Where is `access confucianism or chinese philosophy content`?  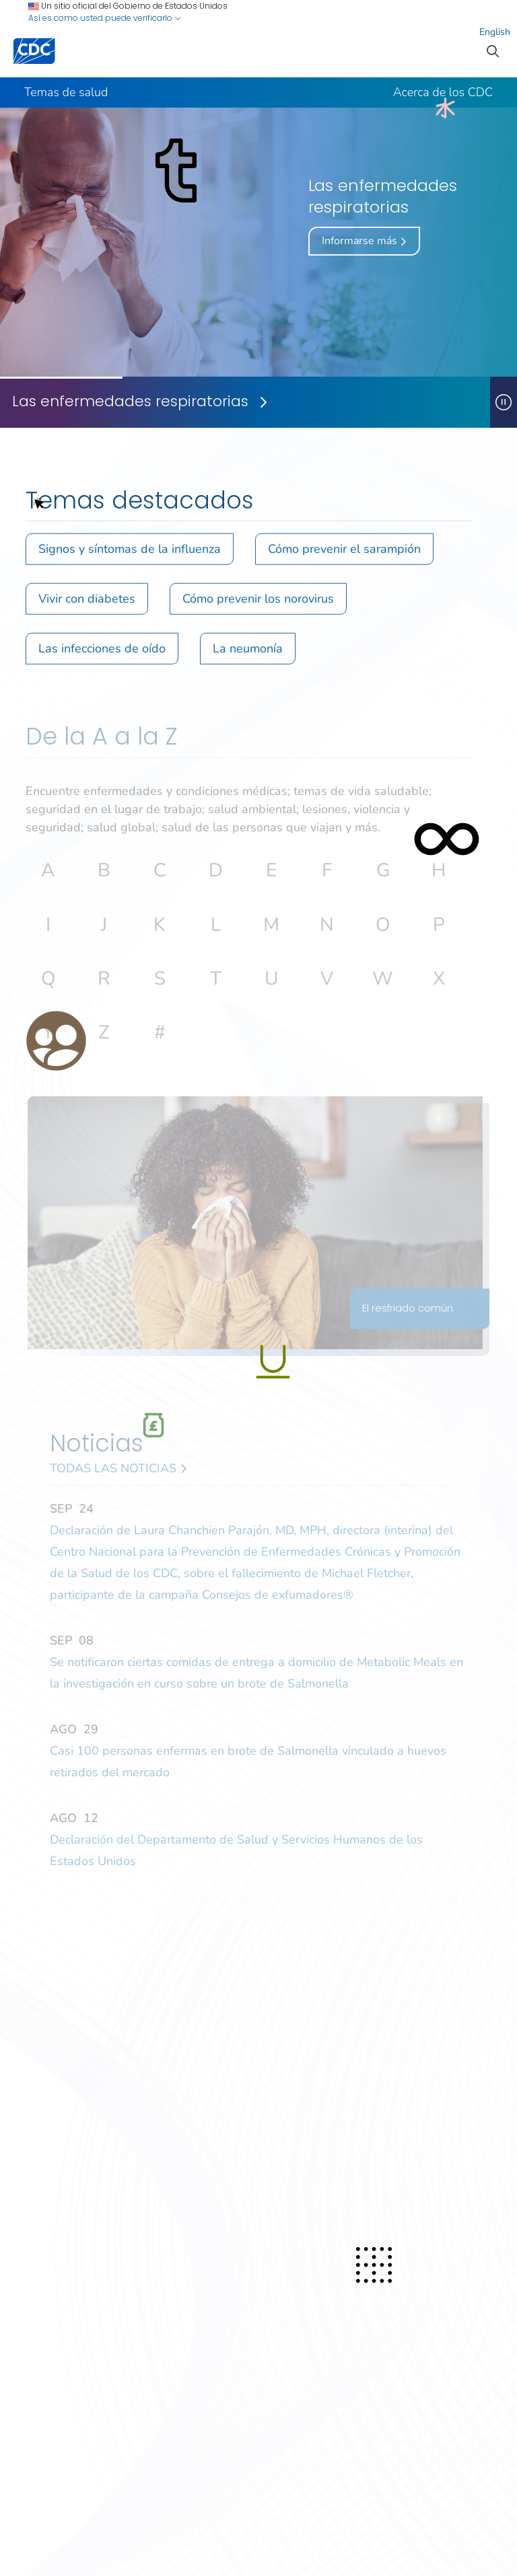
access confucianism or chinese philosophy content is located at coordinates (445, 108).